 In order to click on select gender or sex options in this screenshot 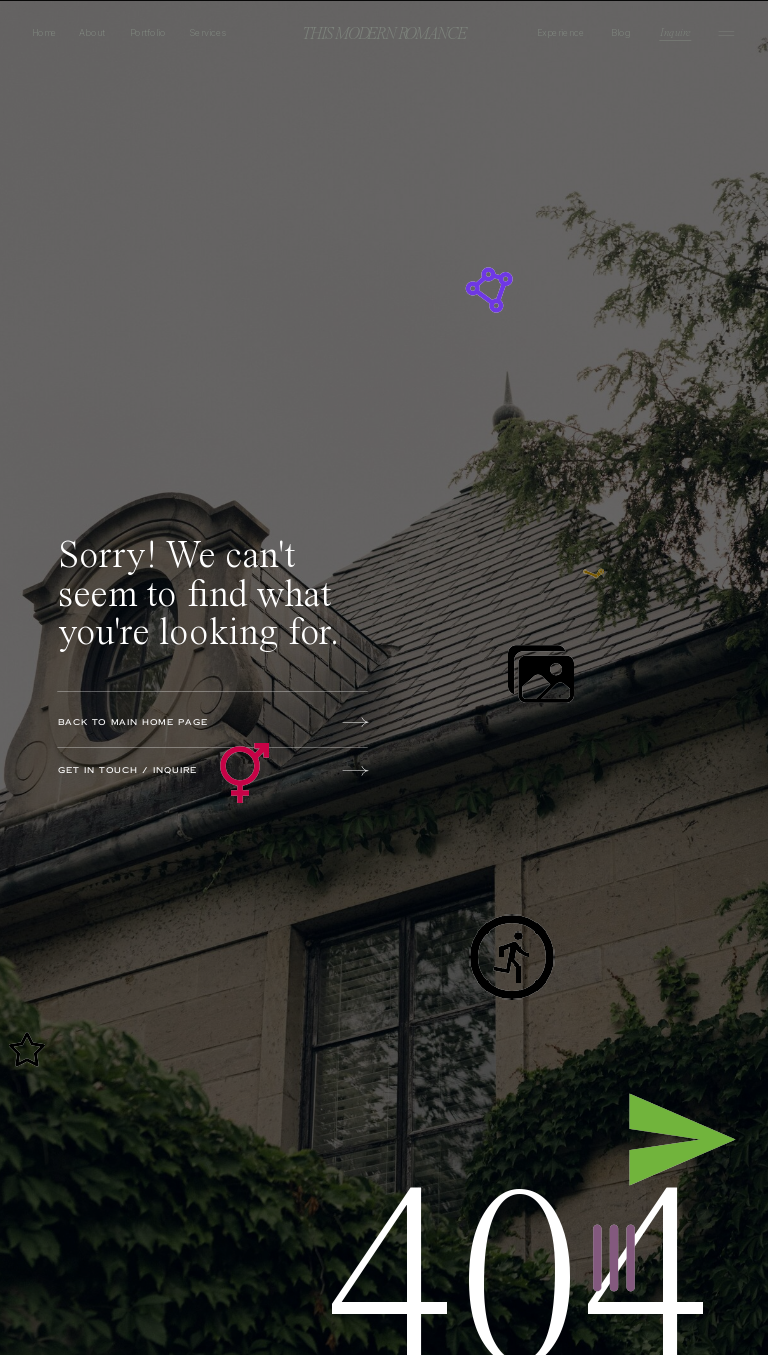, I will do `click(245, 773)`.